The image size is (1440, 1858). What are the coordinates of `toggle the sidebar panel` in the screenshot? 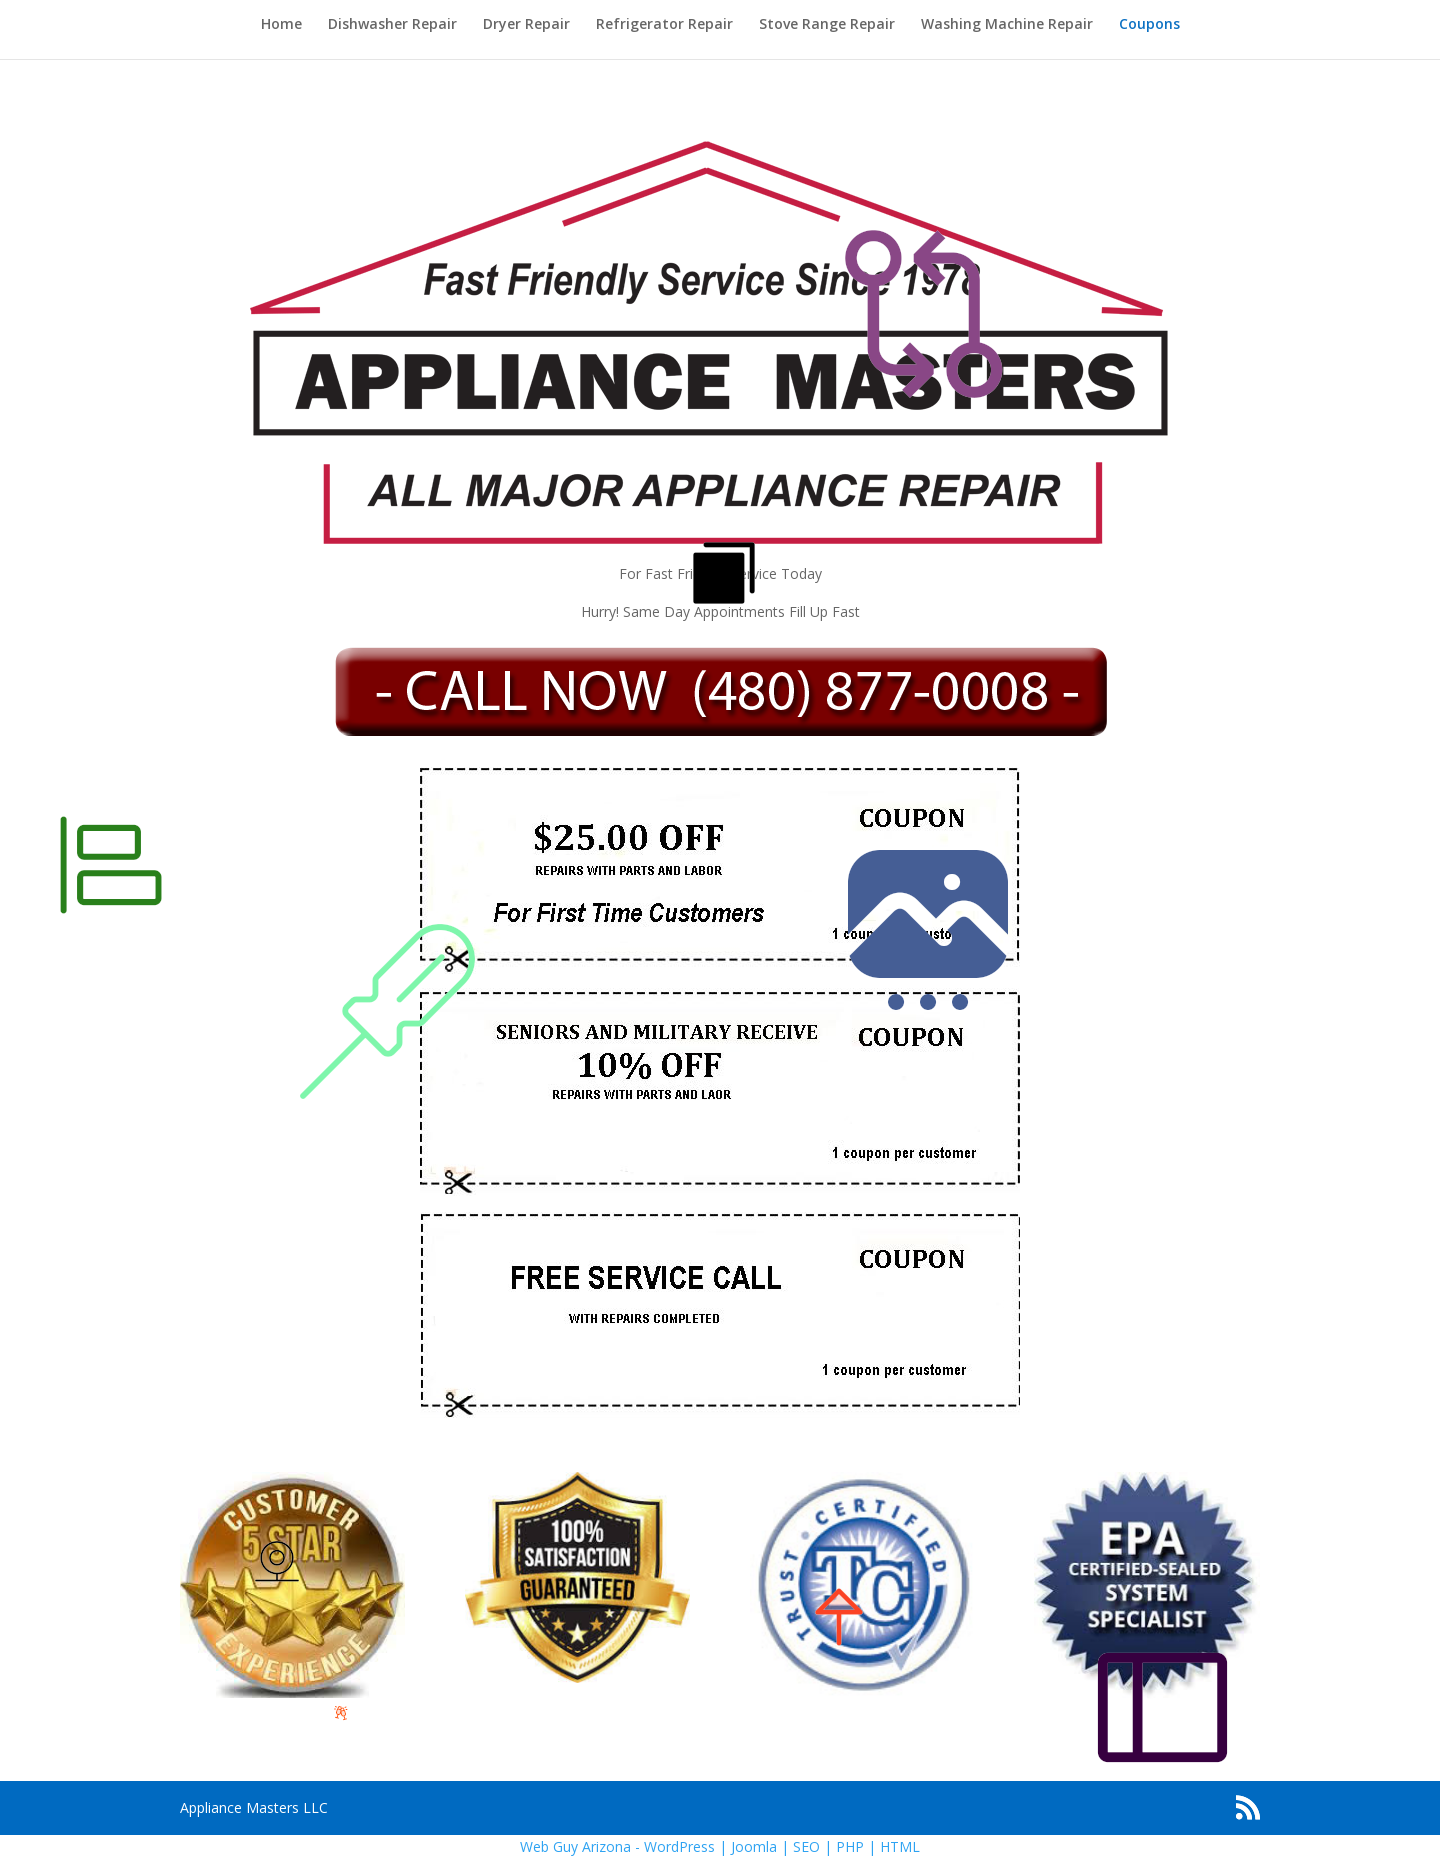 It's located at (1162, 1707).